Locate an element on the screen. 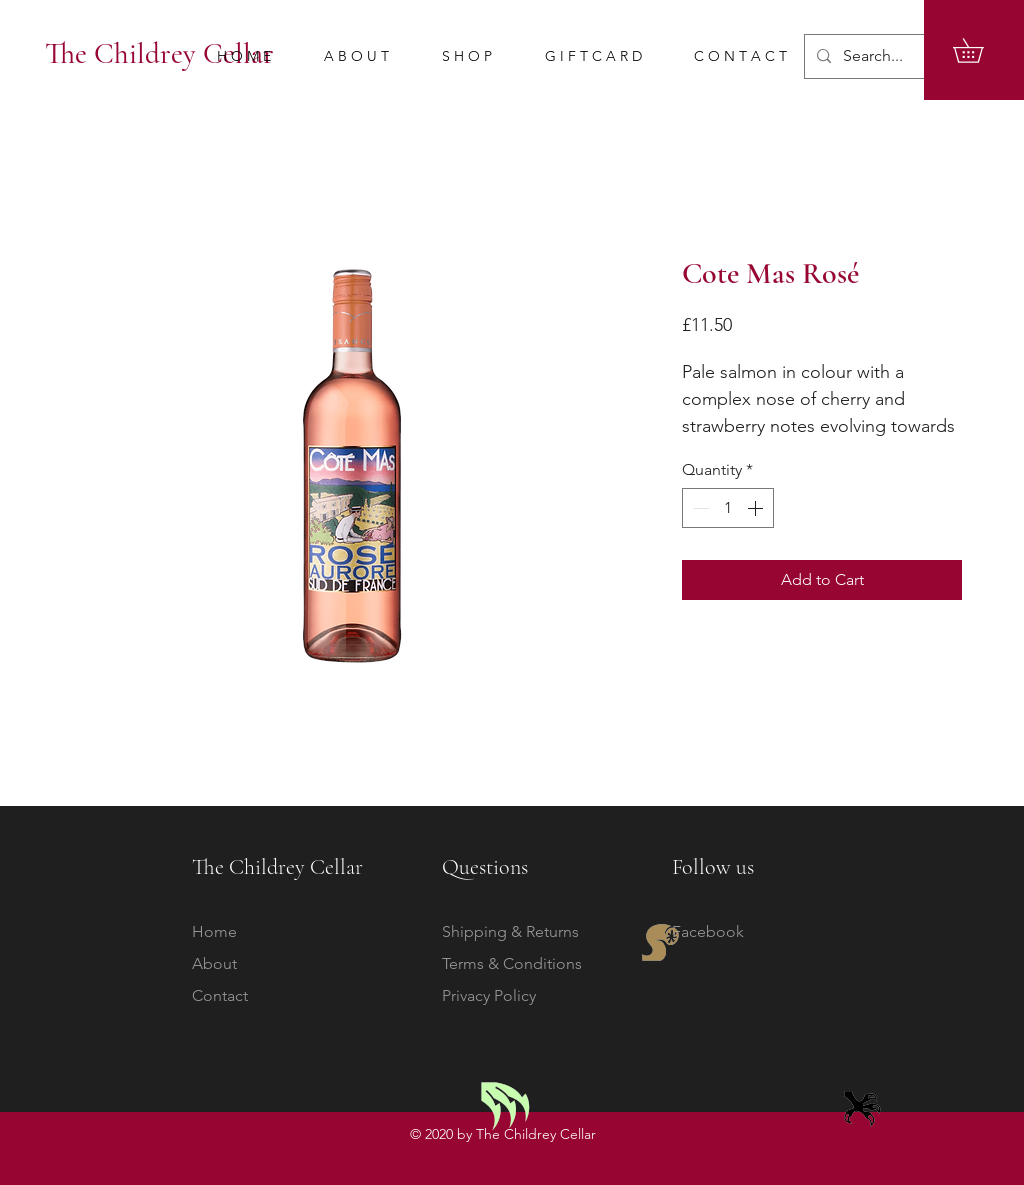  parasitic worm enemy or creature in a game is located at coordinates (660, 942).